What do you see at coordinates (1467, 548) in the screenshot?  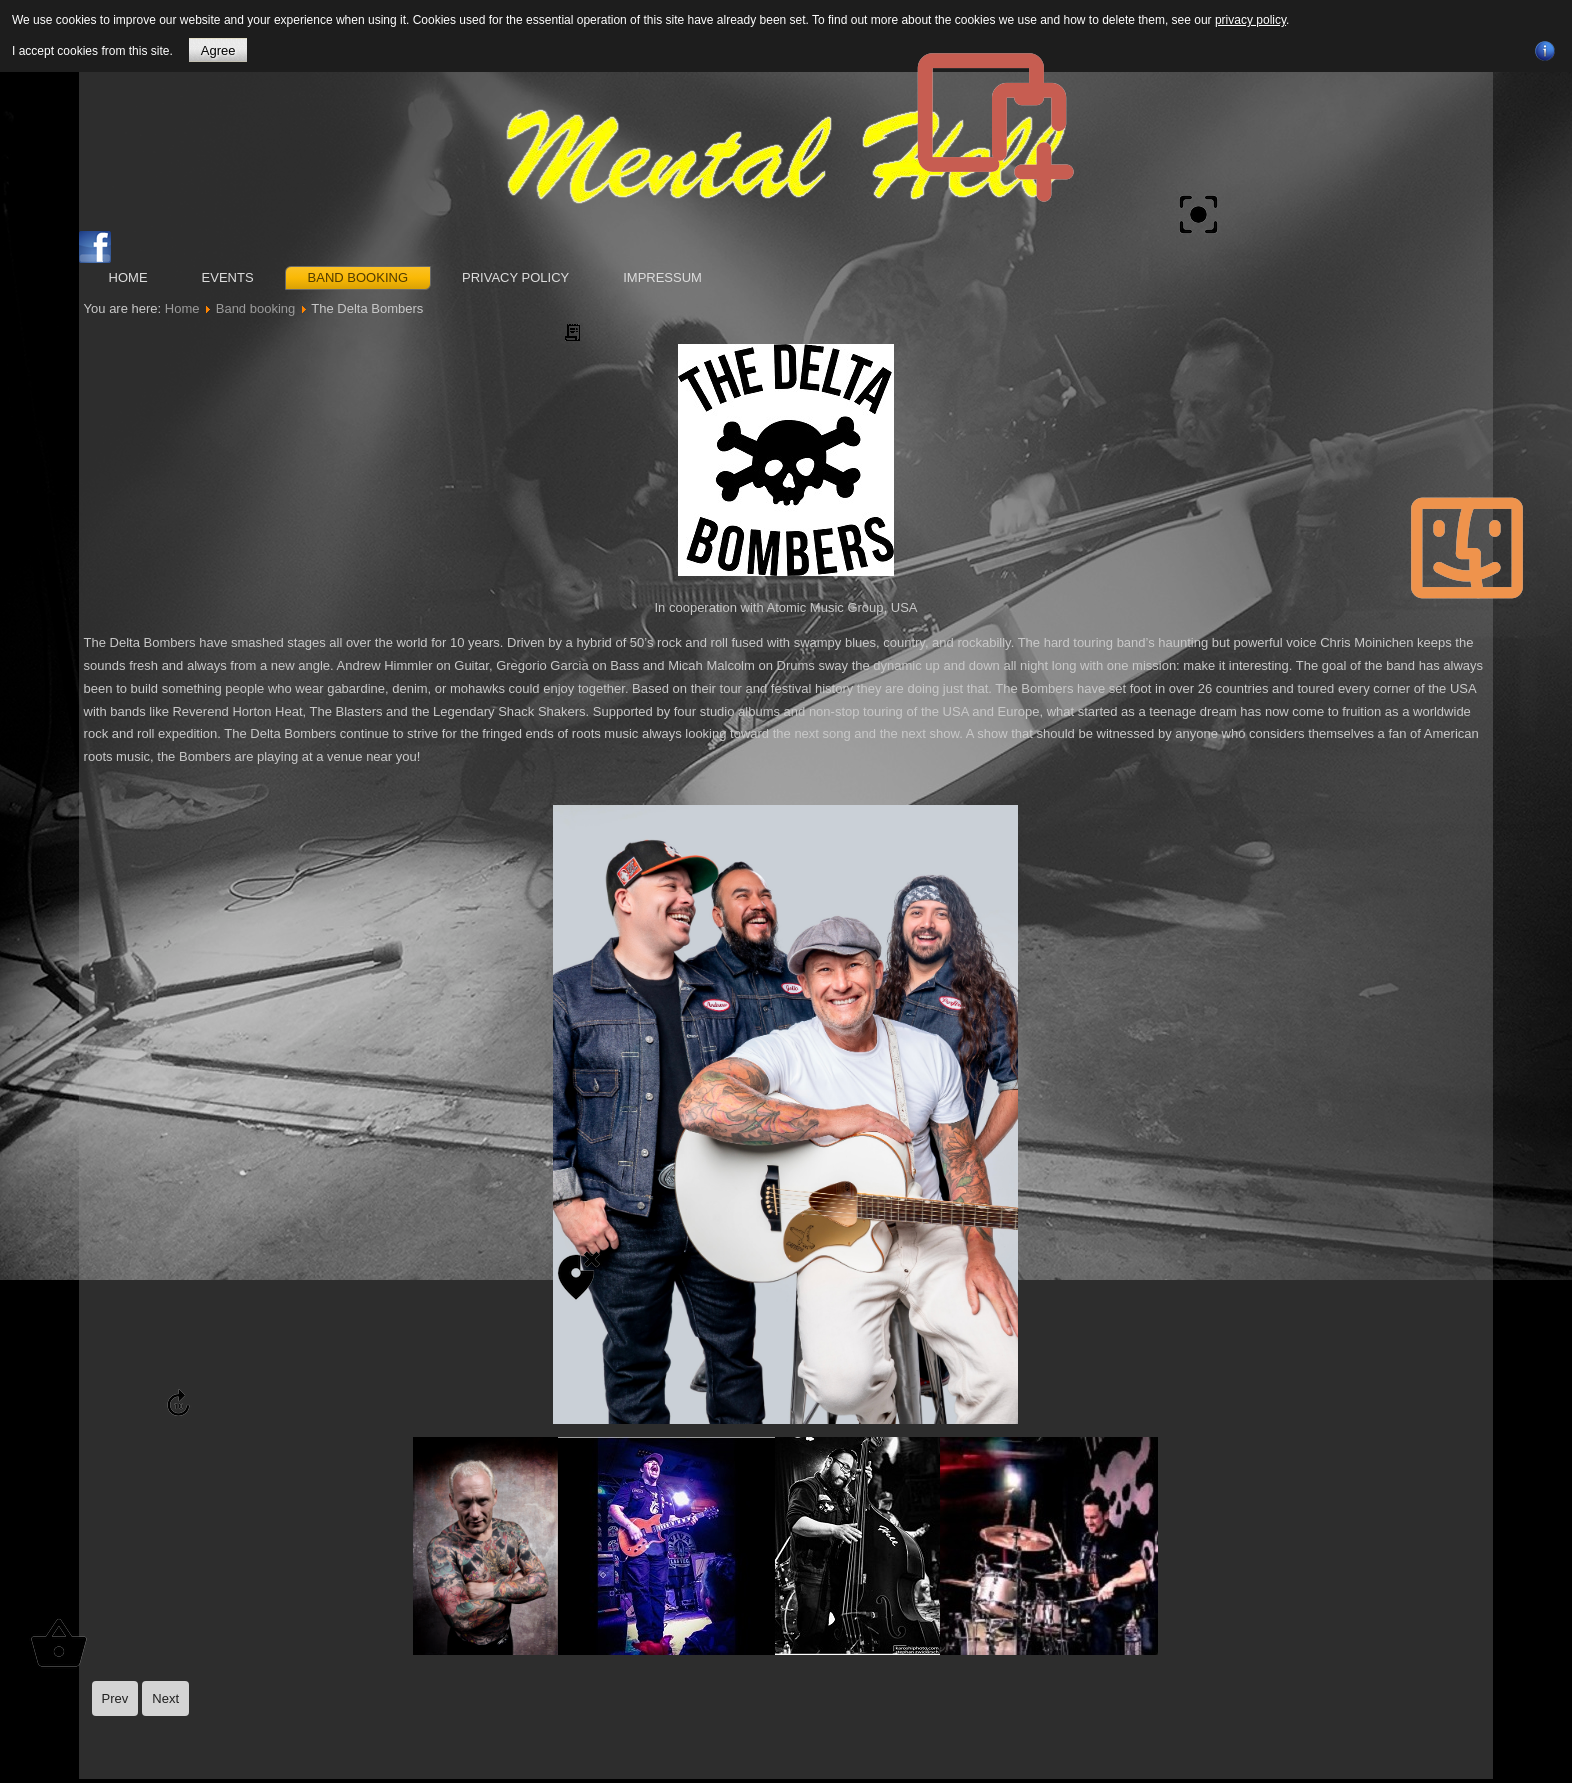 I see `open finder app on mac` at bounding box center [1467, 548].